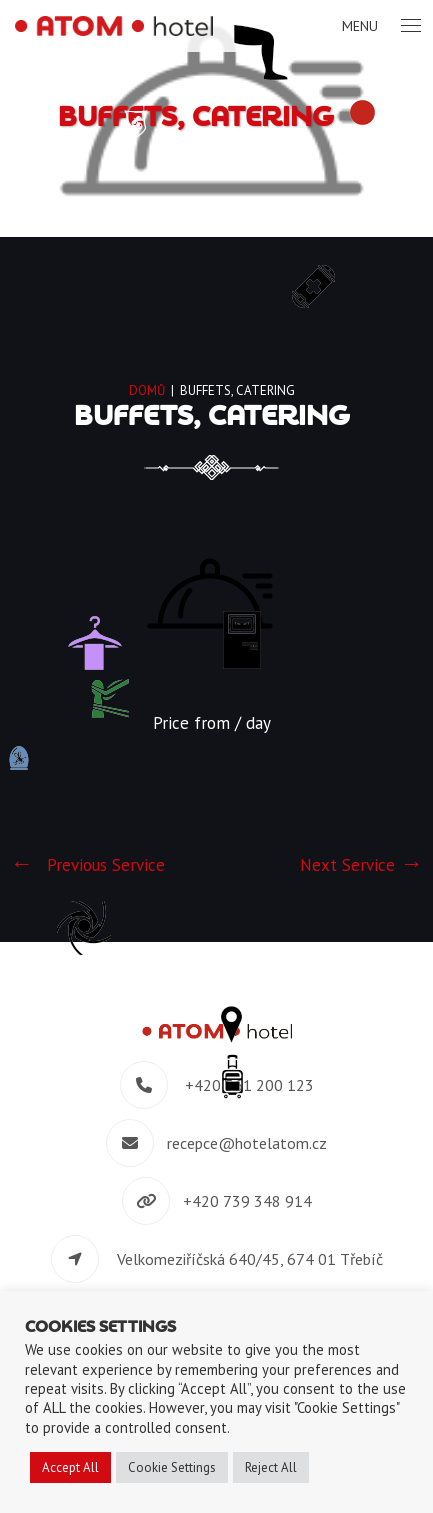 The image size is (433, 1513). I want to click on monitor door or entry point activity, so click(242, 640).